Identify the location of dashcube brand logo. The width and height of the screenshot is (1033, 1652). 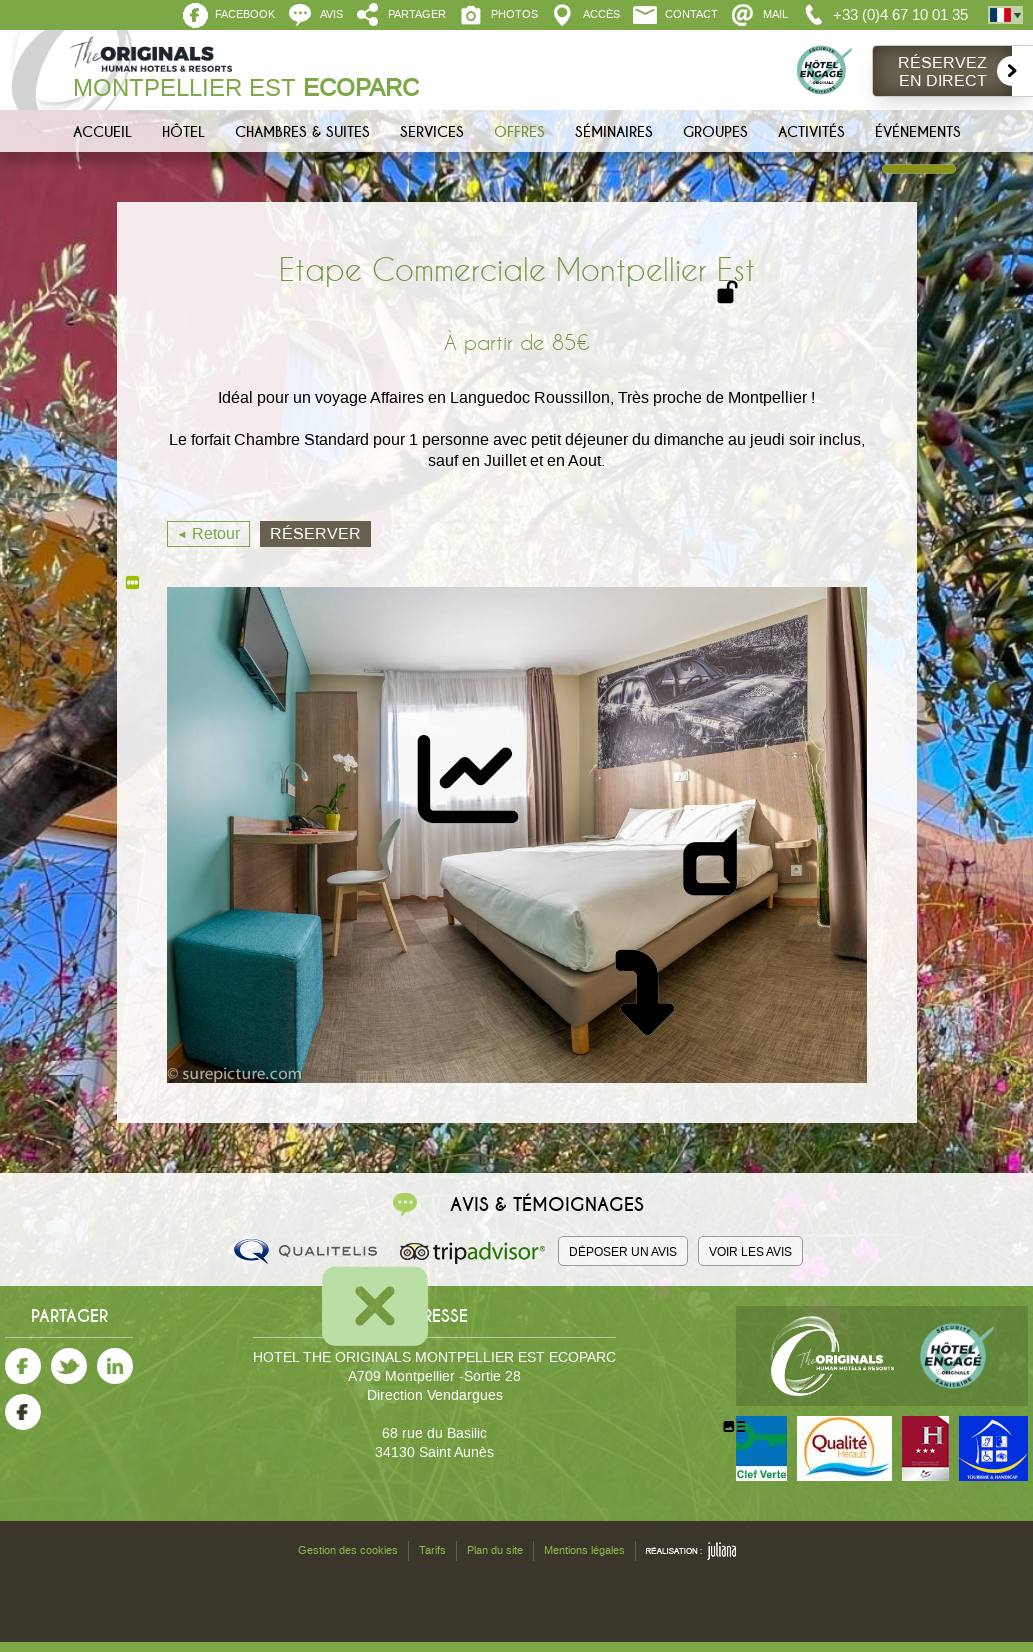
(710, 862).